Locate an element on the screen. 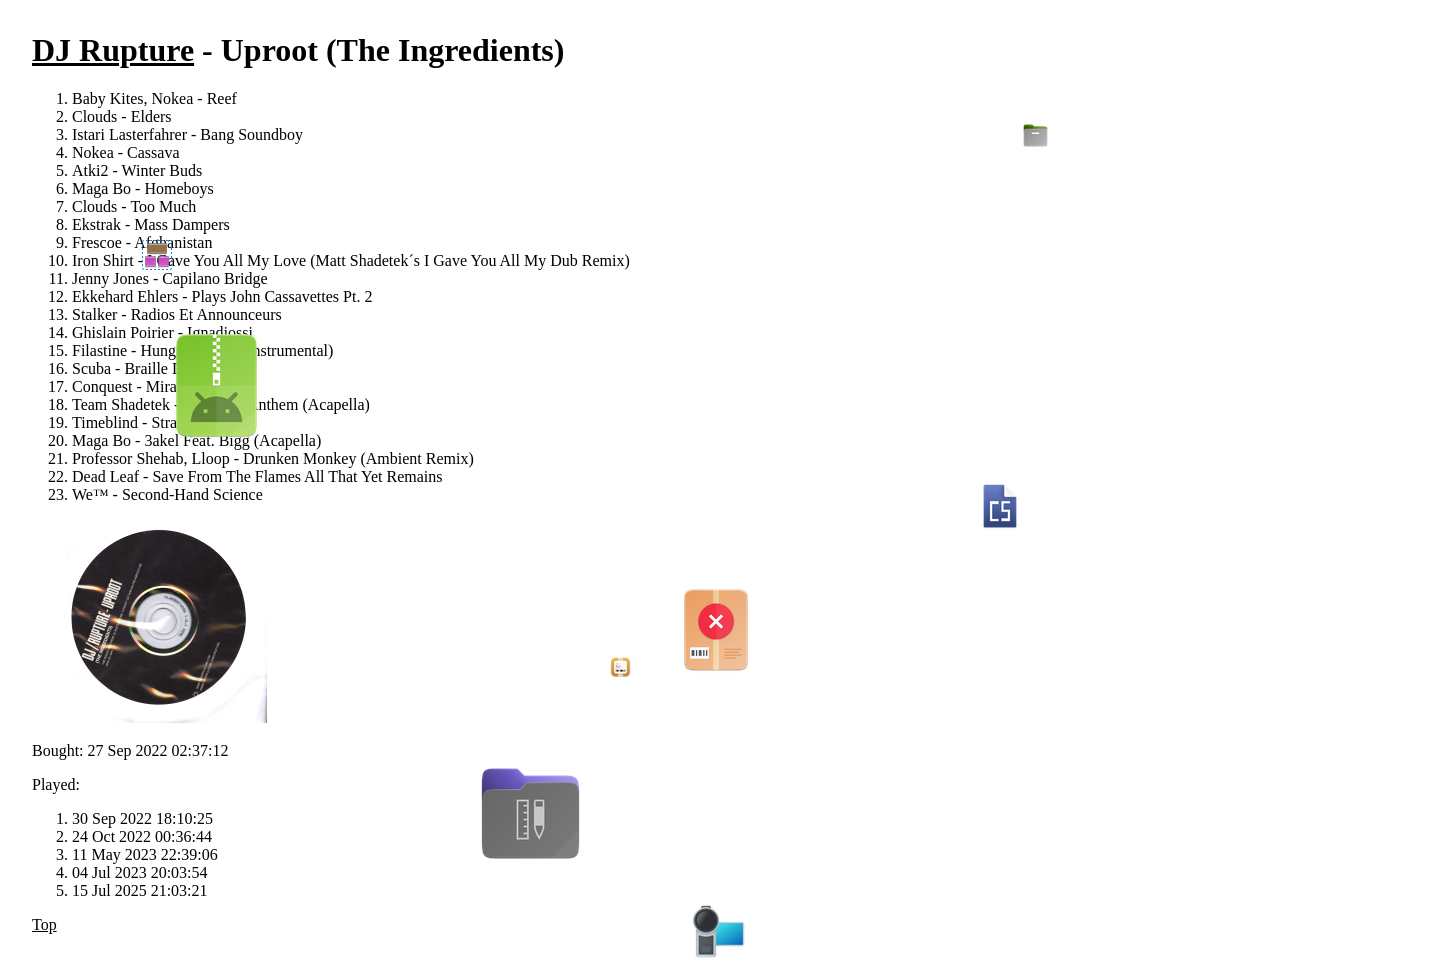  open file manager application is located at coordinates (1035, 135).